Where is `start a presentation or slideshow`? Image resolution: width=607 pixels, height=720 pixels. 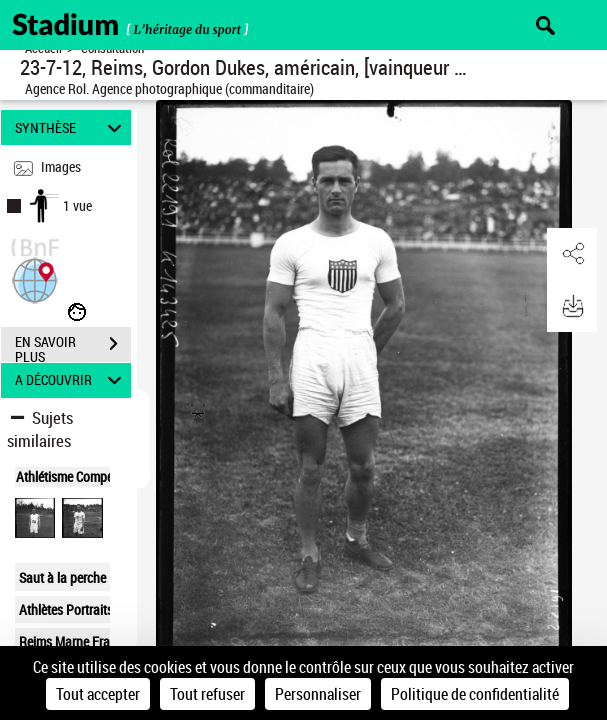 start a presentation or slideshow is located at coordinates (198, 411).